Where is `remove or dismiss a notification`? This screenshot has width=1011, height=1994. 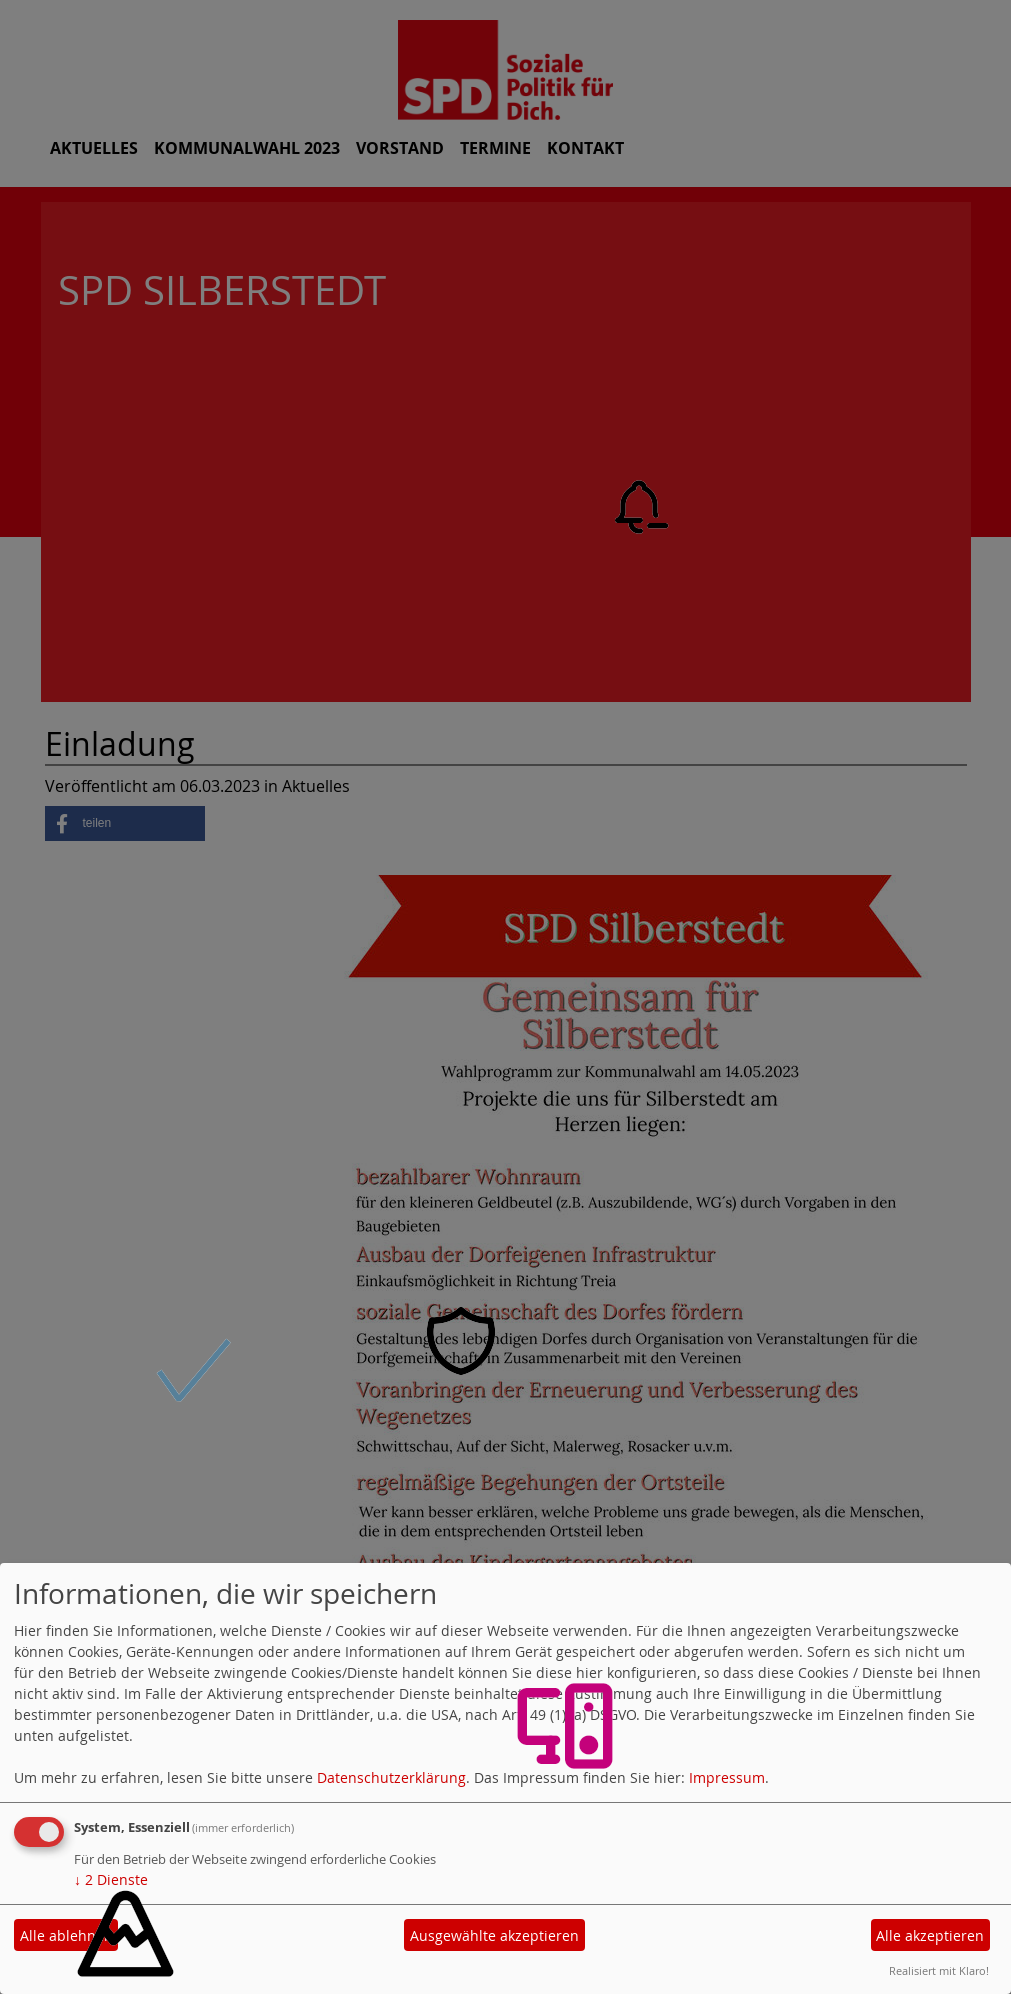 remove or dismiss a notification is located at coordinates (639, 507).